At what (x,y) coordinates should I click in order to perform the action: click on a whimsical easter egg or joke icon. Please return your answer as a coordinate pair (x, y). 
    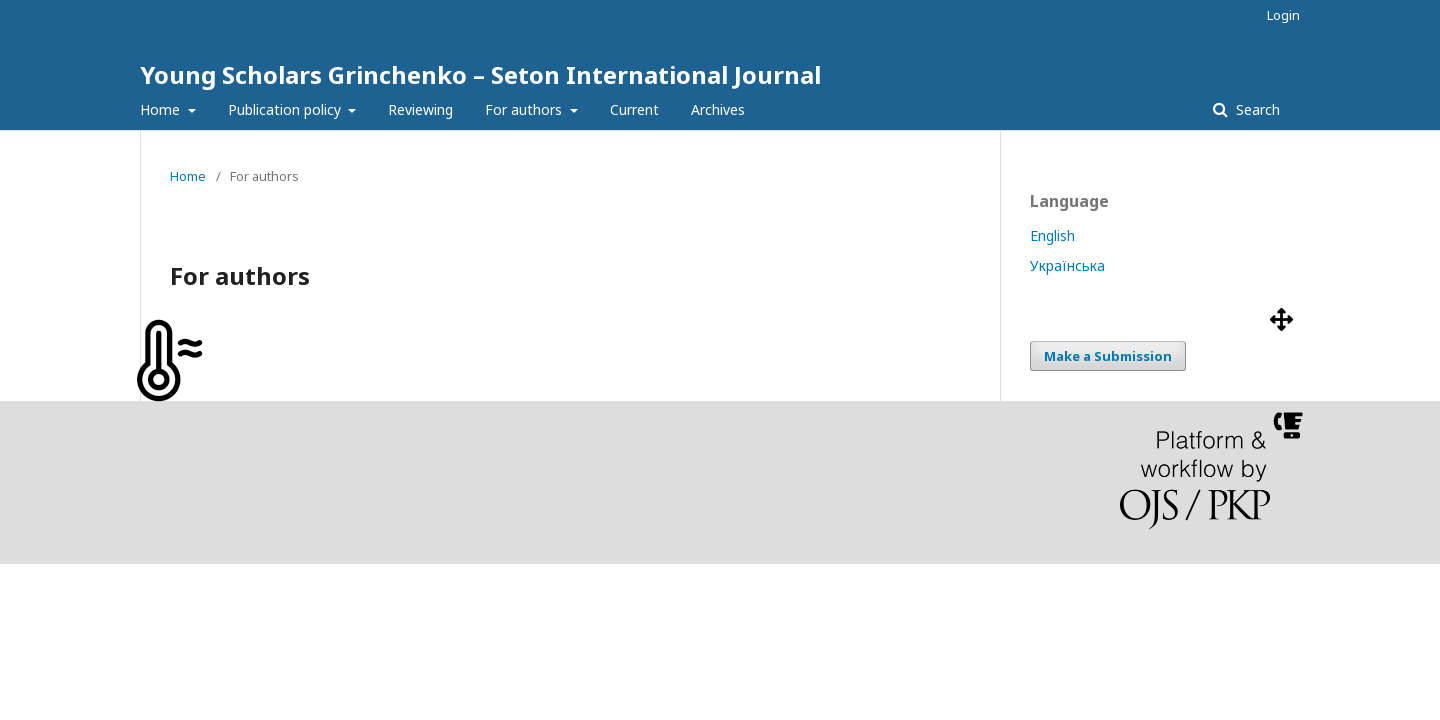
    Looking at the image, I should click on (1288, 425).